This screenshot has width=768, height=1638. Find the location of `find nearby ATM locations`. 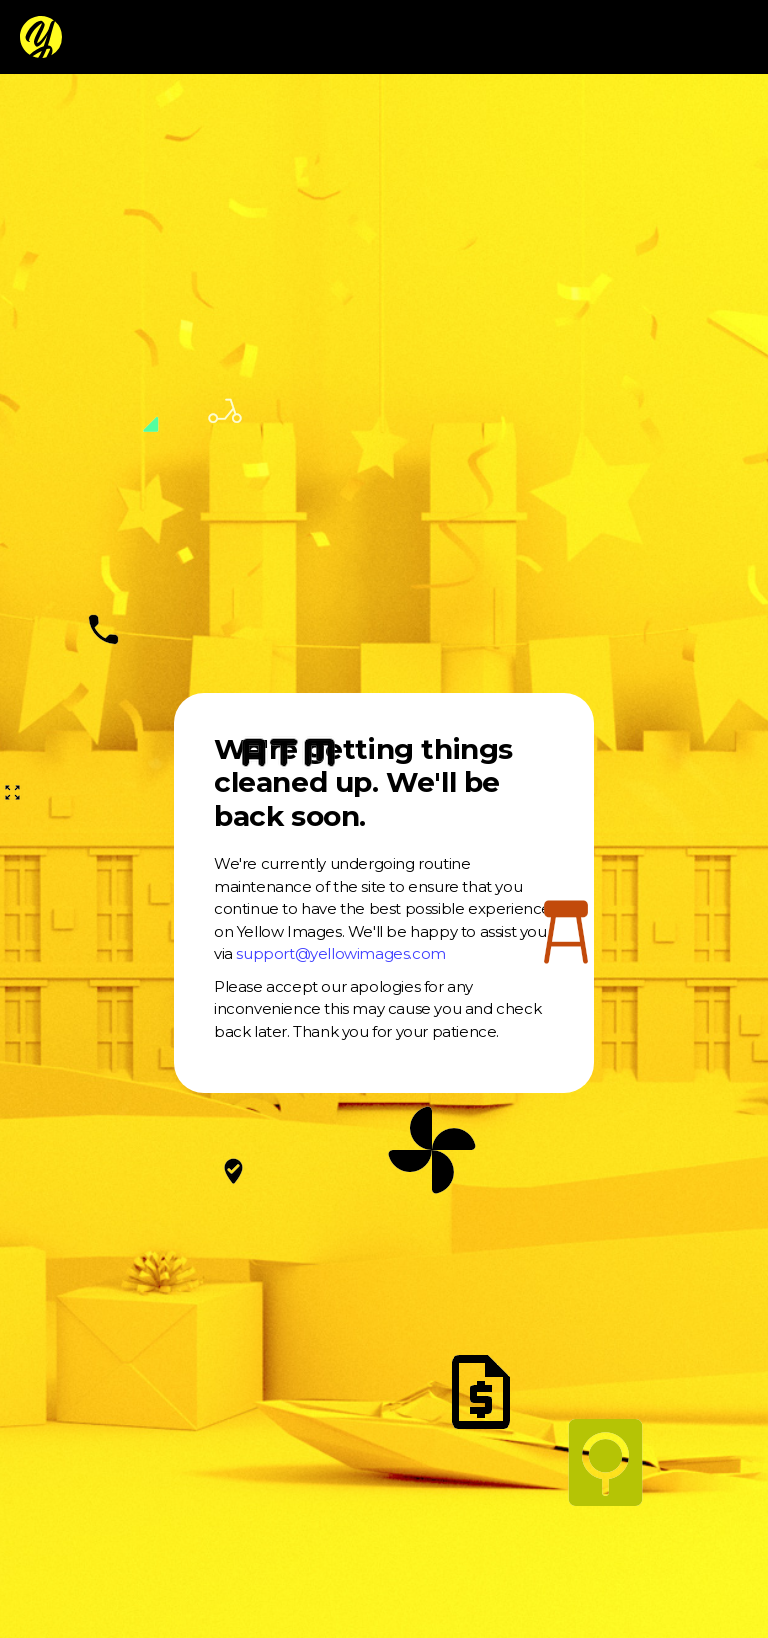

find nearby ATM locations is located at coordinates (288, 752).